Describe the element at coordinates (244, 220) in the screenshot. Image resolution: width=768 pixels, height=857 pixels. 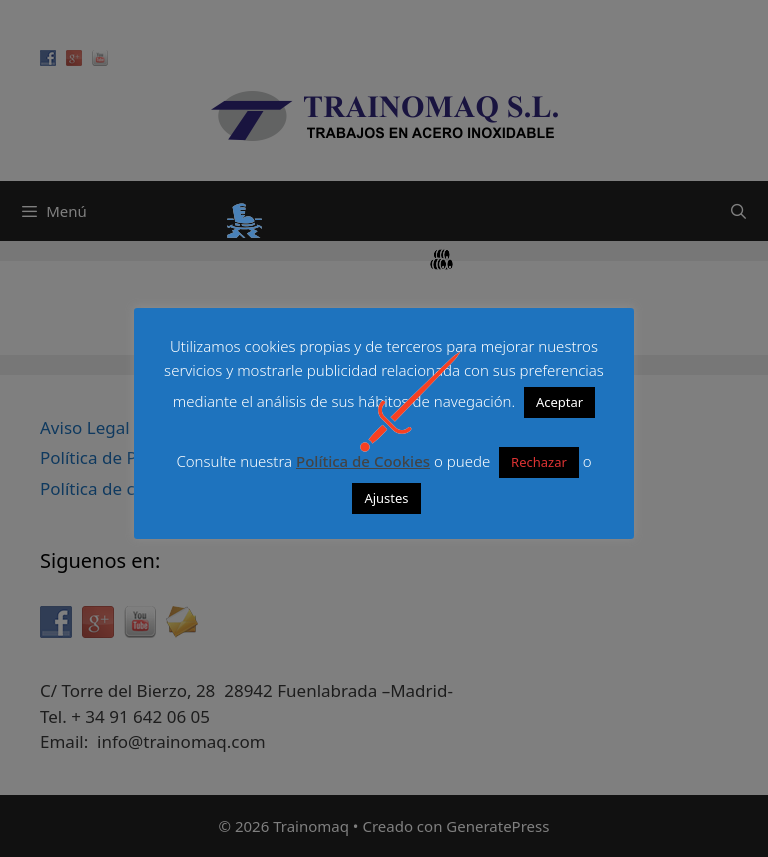
I see `activate ground slam ability` at that location.